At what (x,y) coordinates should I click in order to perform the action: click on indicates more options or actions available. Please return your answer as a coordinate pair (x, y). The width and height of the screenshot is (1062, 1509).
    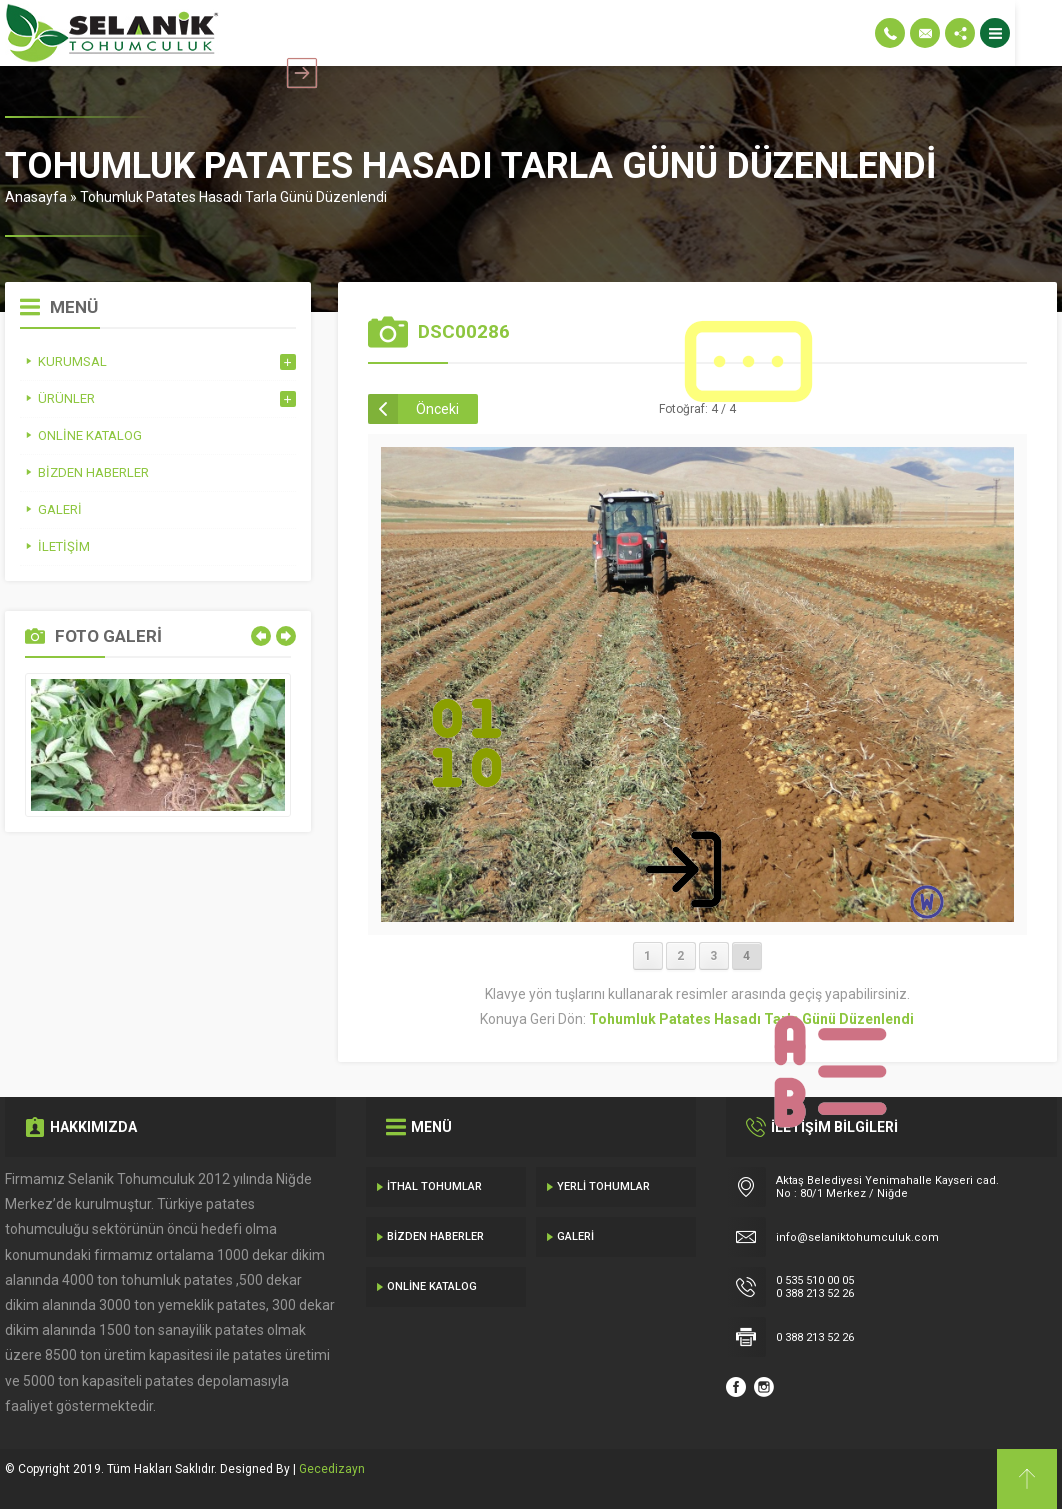
    Looking at the image, I should click on (748, 361).